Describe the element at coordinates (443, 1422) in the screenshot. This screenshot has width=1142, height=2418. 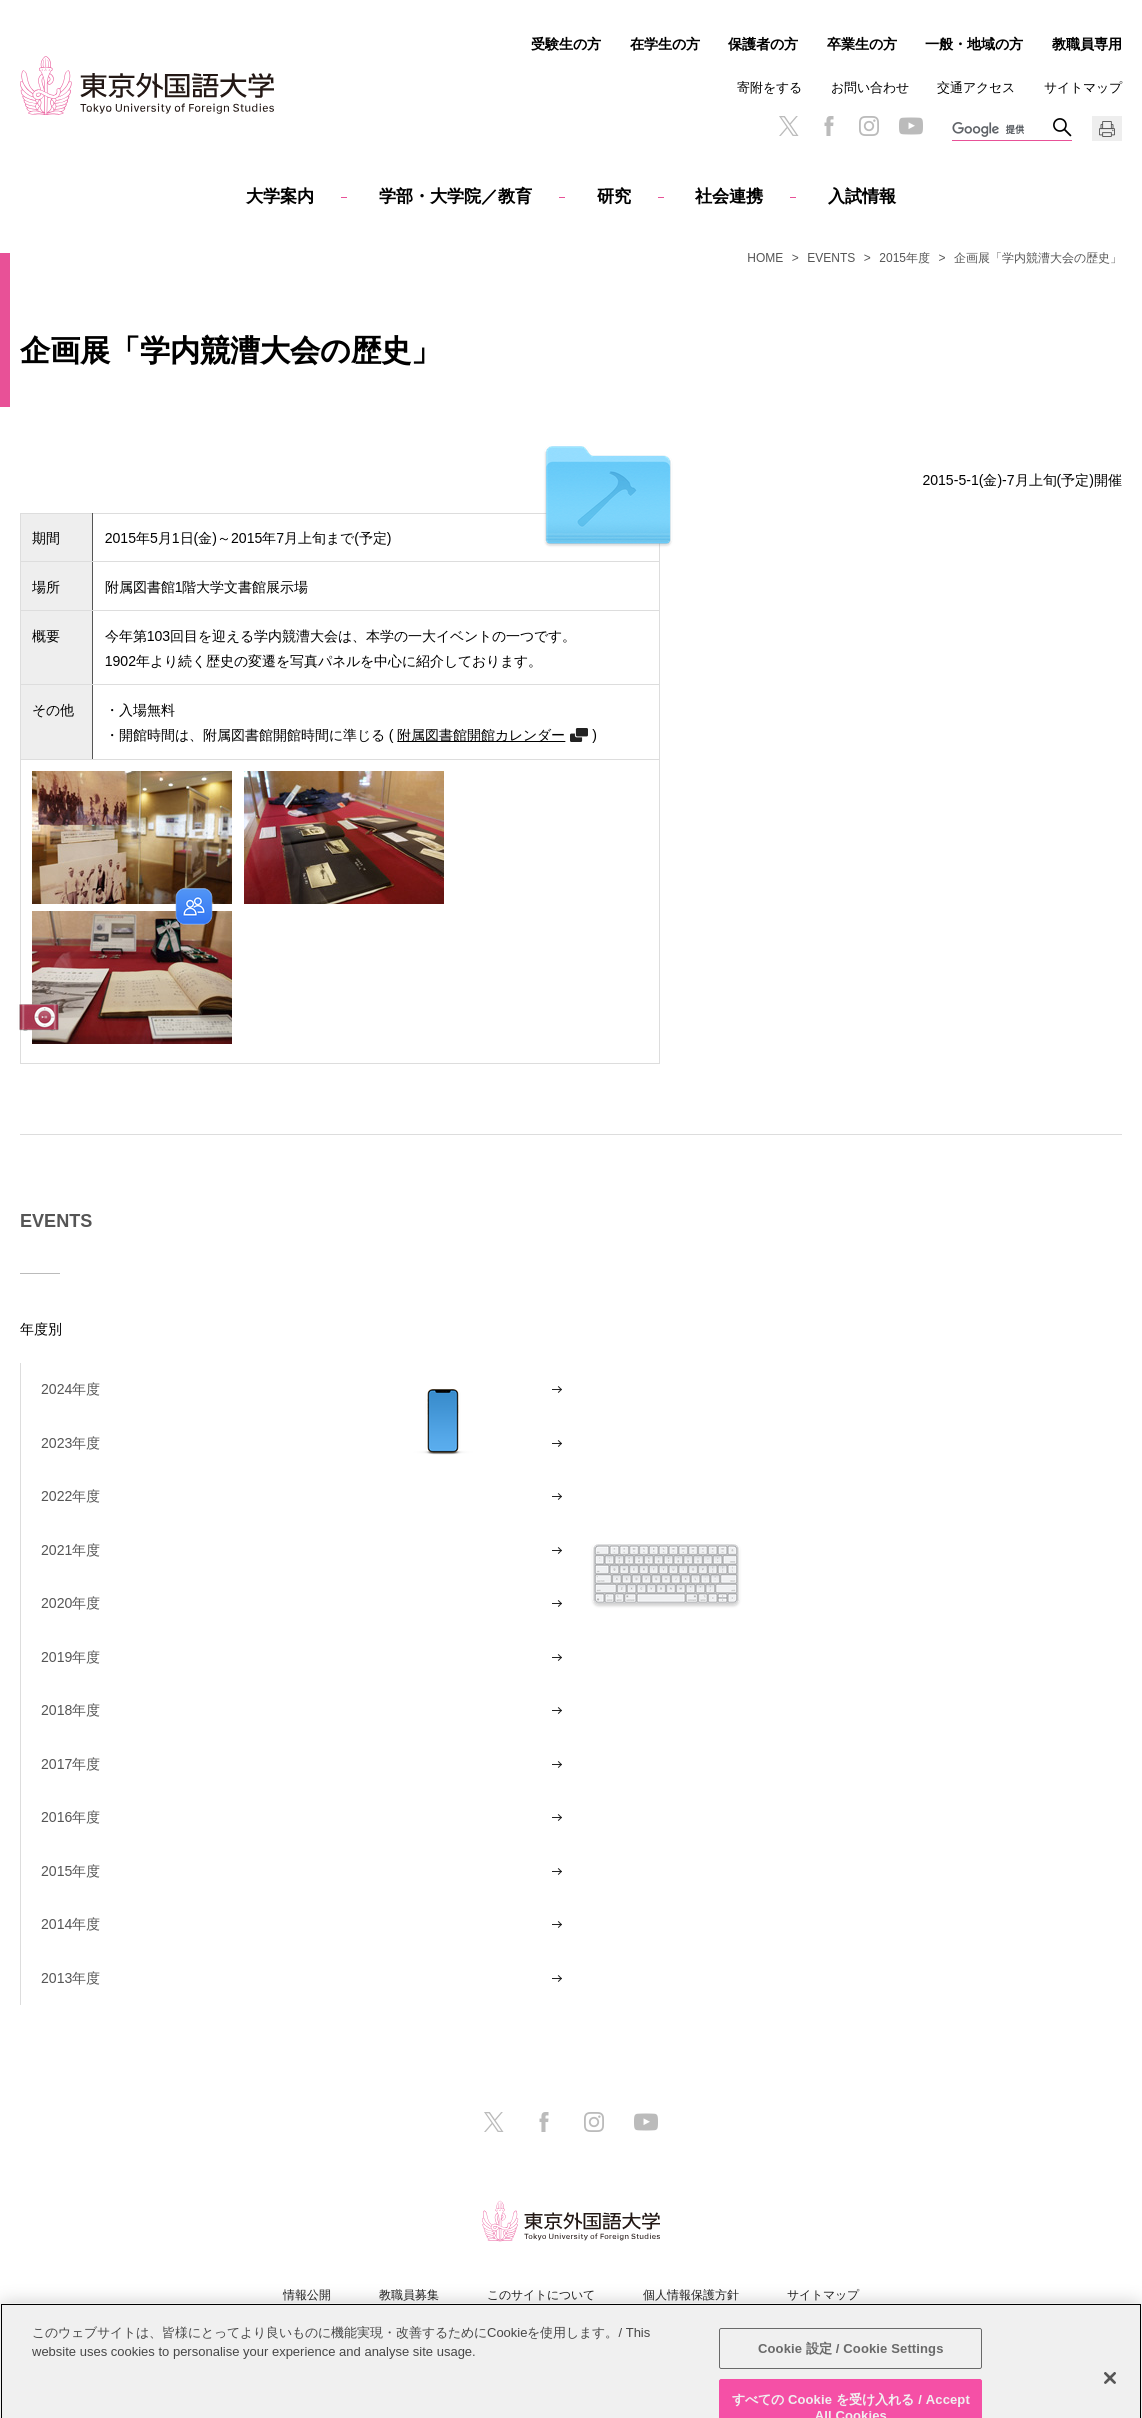
I see `iPhone 12 Pro device icon` at that location.